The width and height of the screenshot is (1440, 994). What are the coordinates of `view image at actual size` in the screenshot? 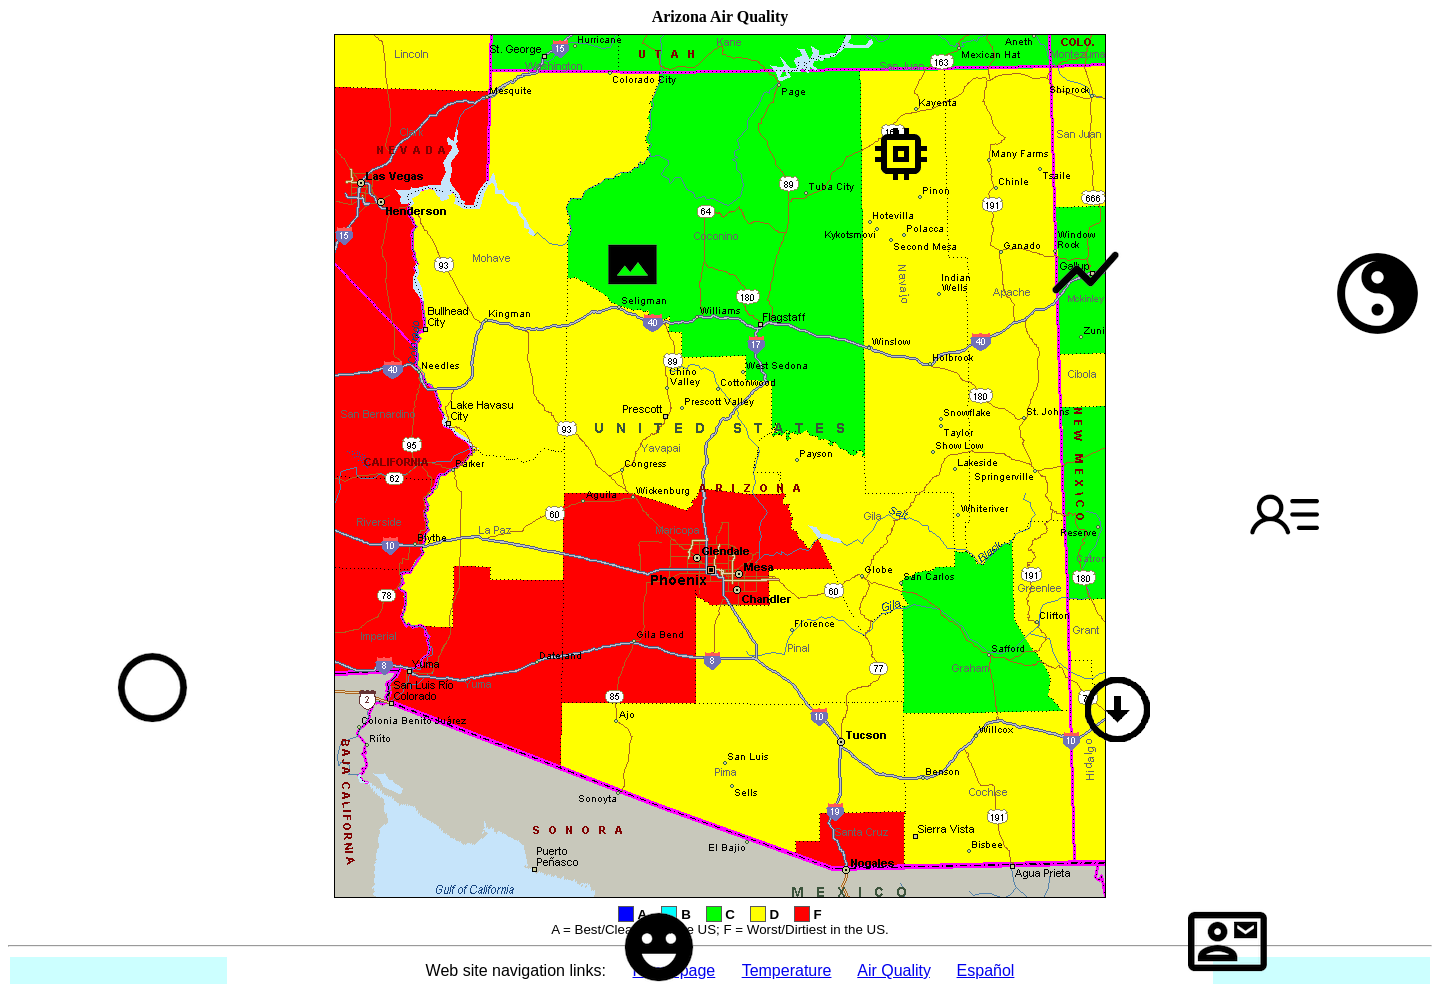 It's located at (632, 264).